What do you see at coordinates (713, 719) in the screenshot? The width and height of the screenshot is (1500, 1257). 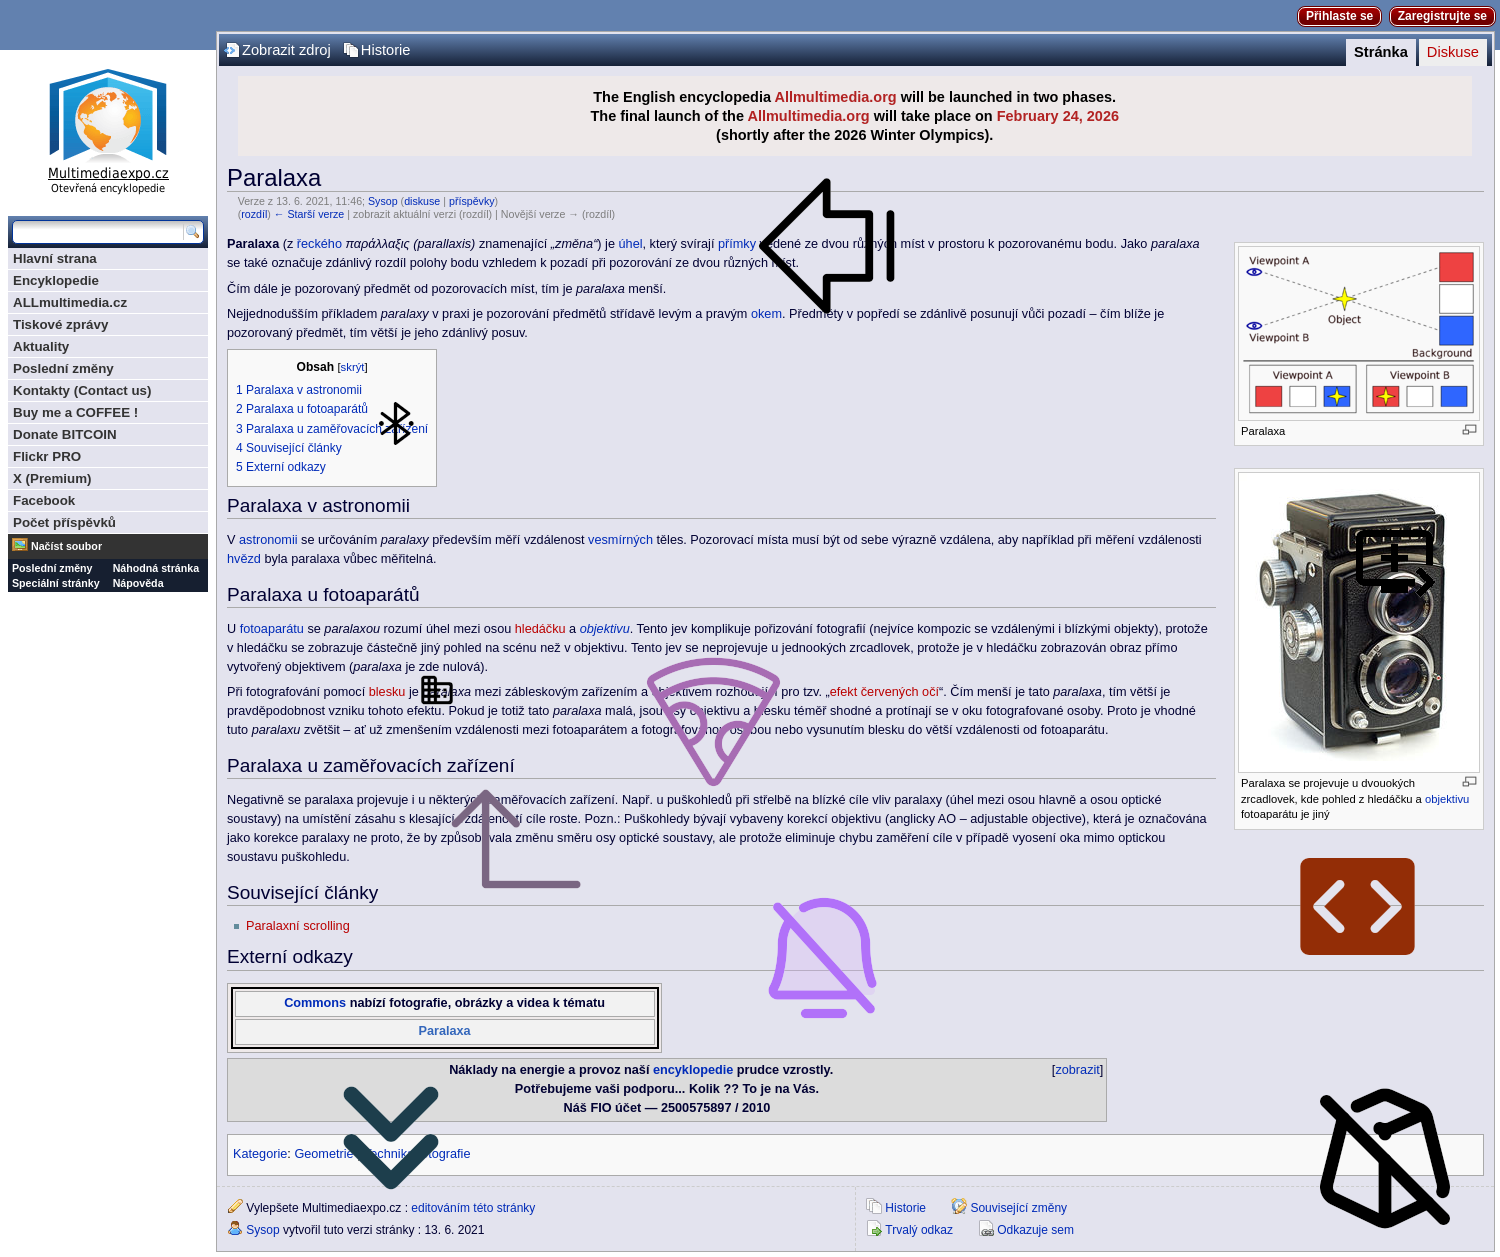 I see `browse food or restaurant options` at bounding box center [713, 719].